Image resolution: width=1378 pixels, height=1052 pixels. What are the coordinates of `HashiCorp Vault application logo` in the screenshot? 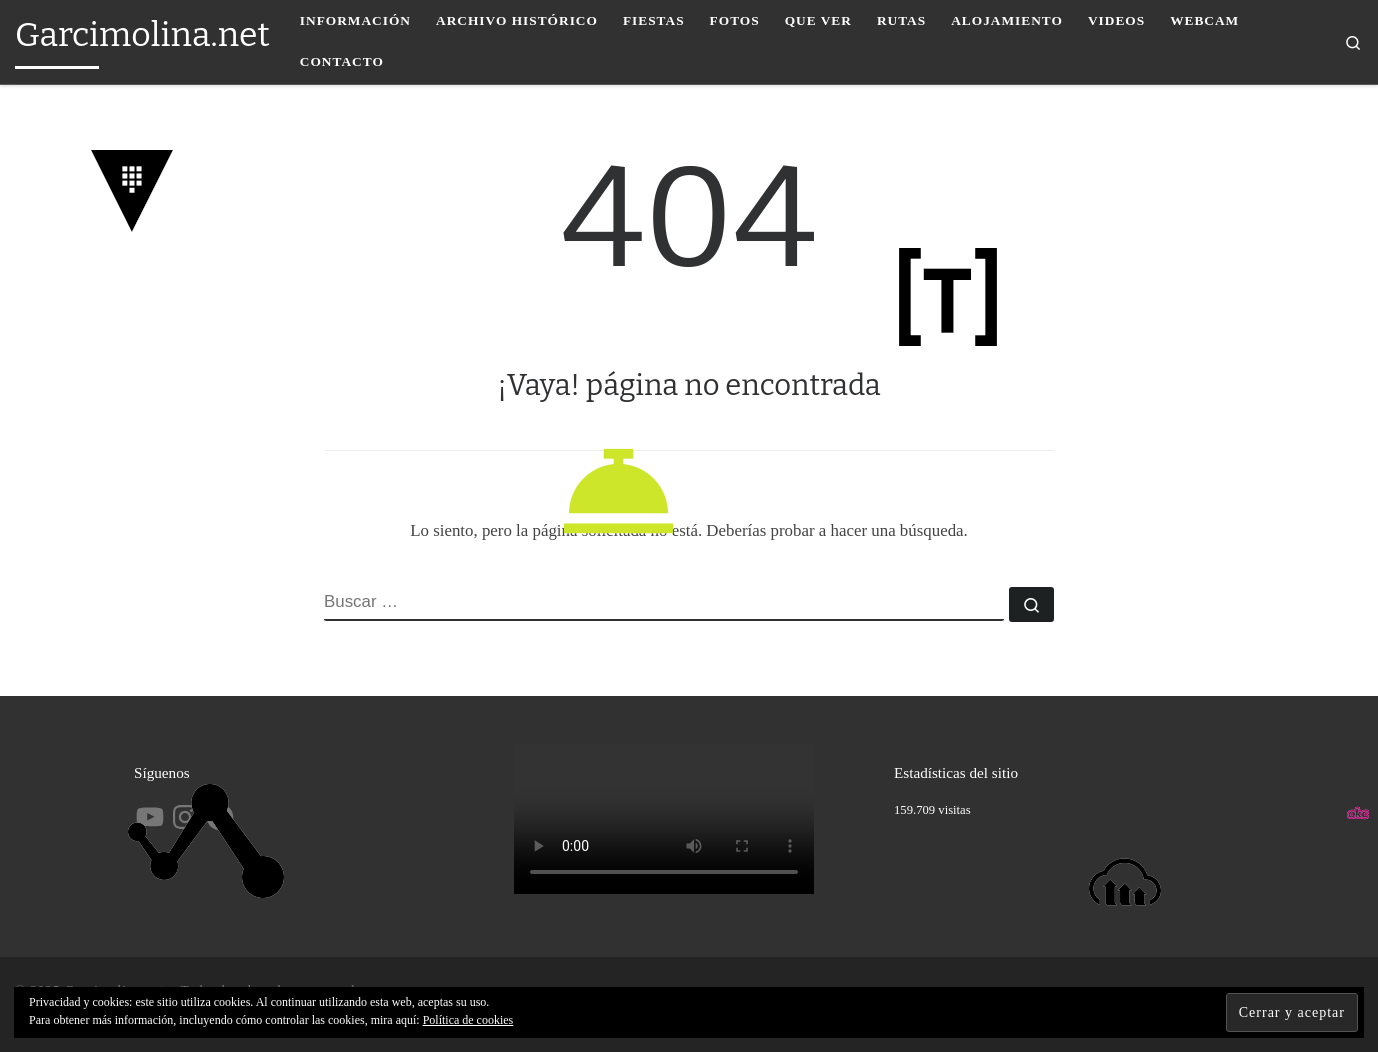 It's located at (132, 191).